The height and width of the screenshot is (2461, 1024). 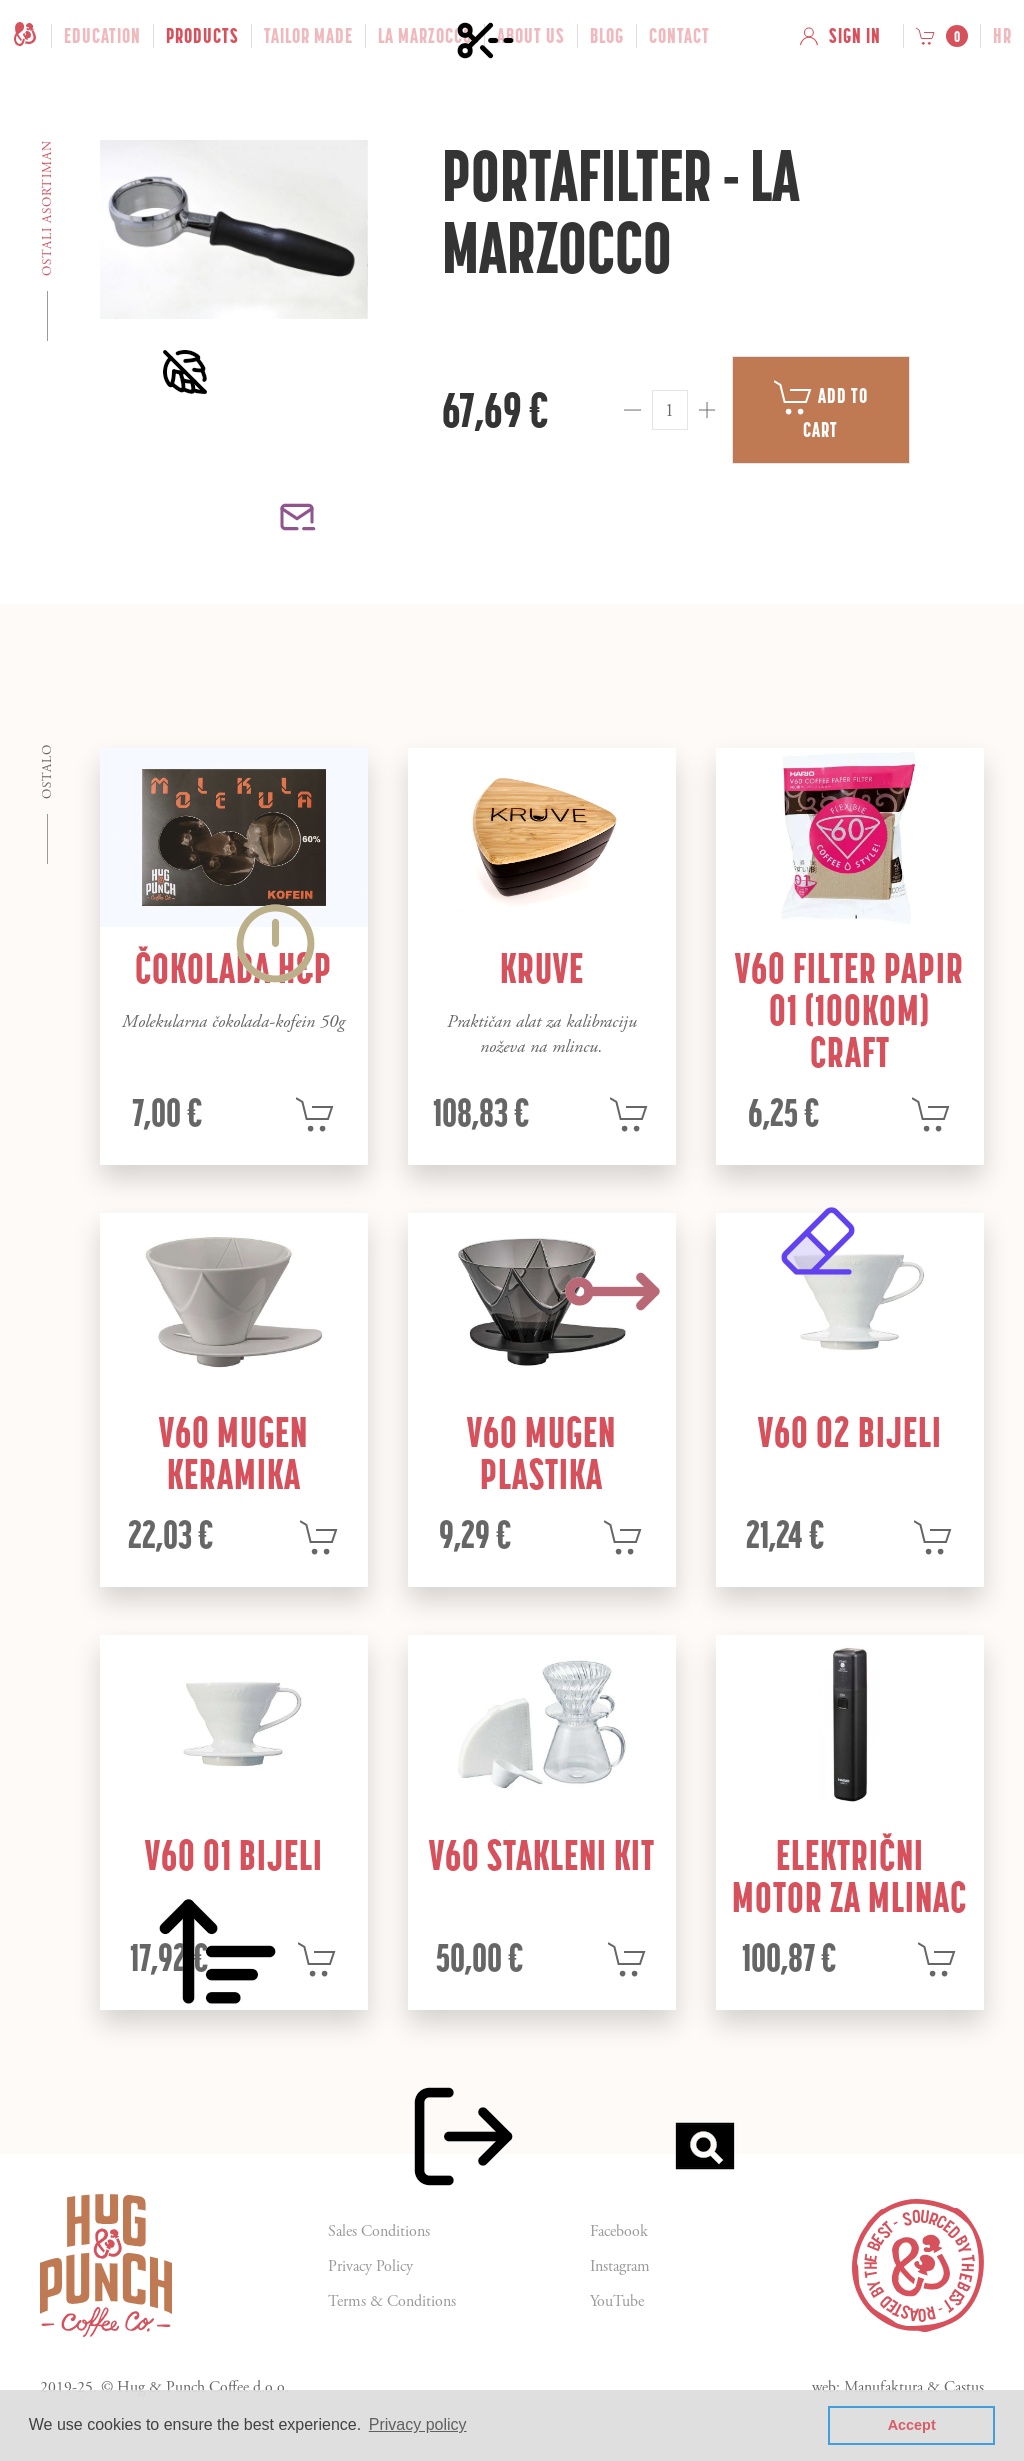 What do you see at coordinates (275, 943) in the screenshot?
I see `indicates 12 o'clock or noon/midnight time` at bounding box center [275, 943].